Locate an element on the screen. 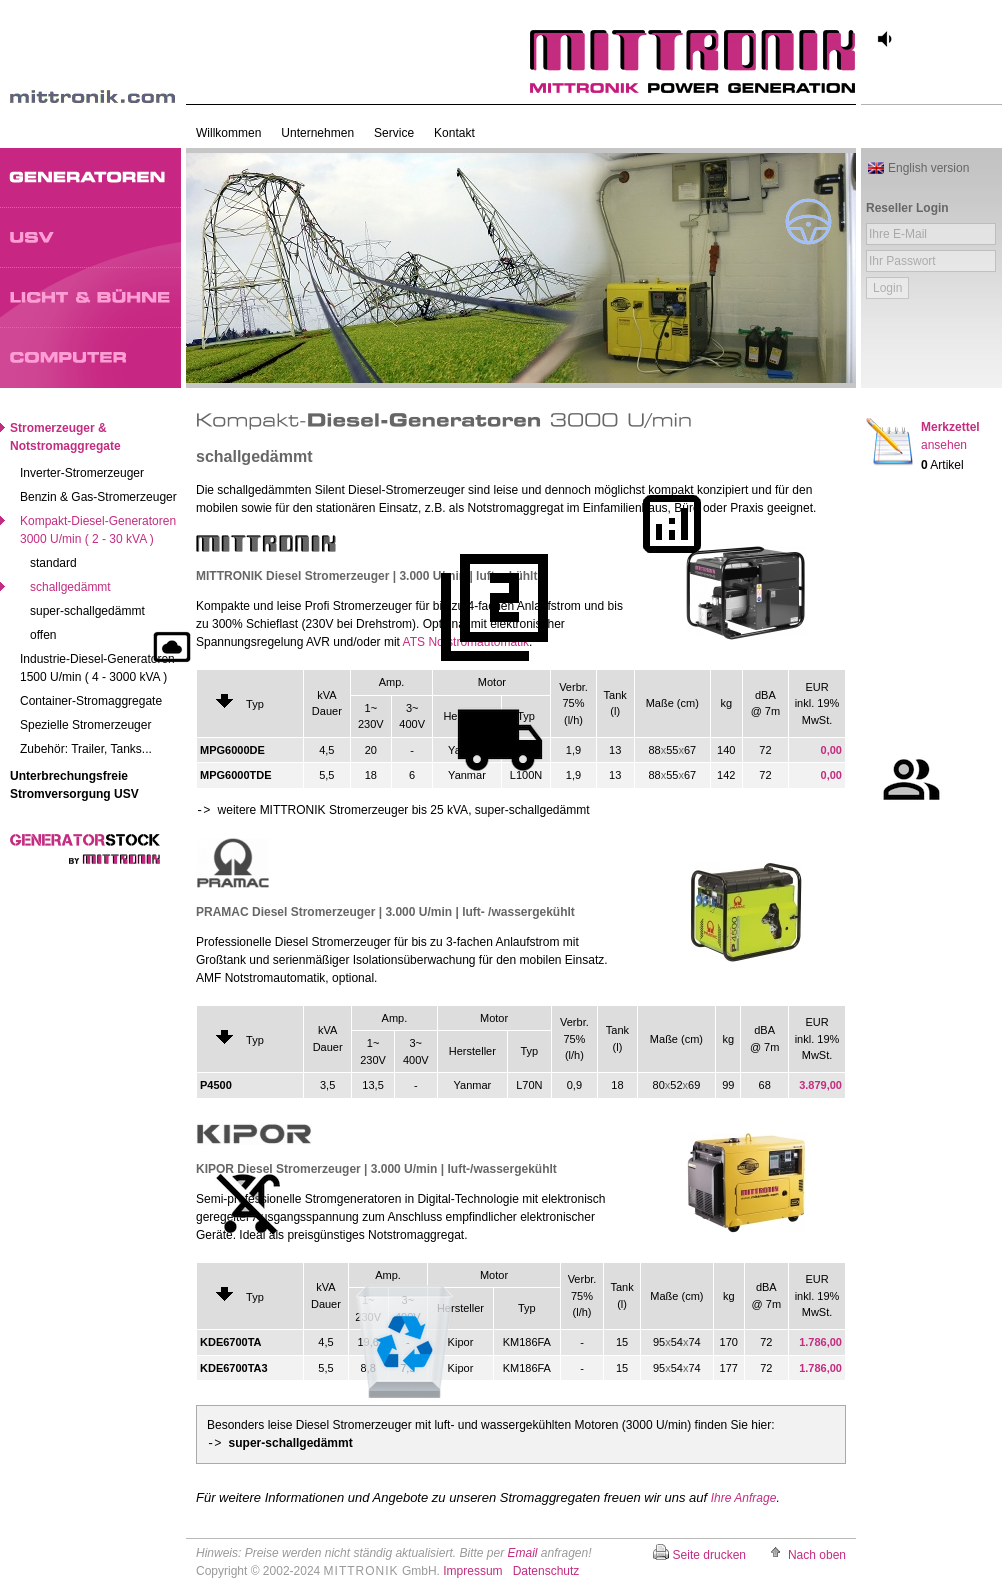  access driving or navigation mode is located at coordinates (808, 221).